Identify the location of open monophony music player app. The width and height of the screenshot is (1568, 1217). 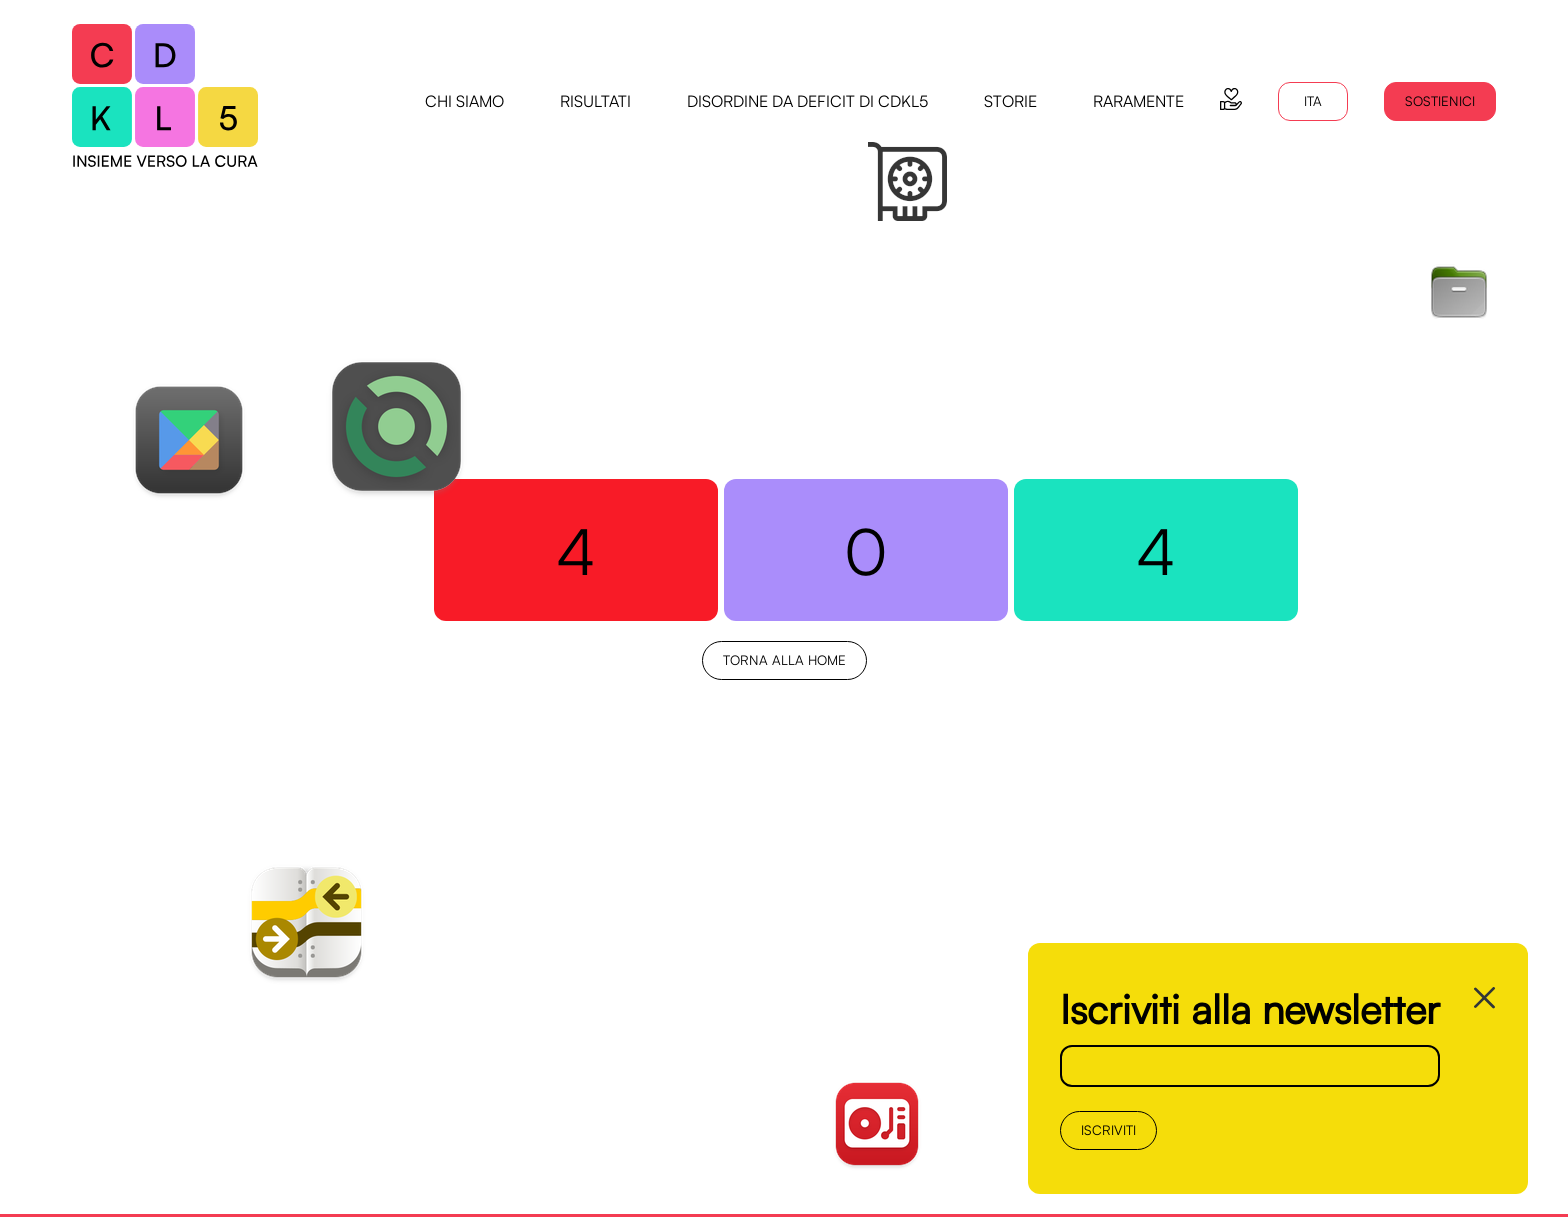
(877, 1124).